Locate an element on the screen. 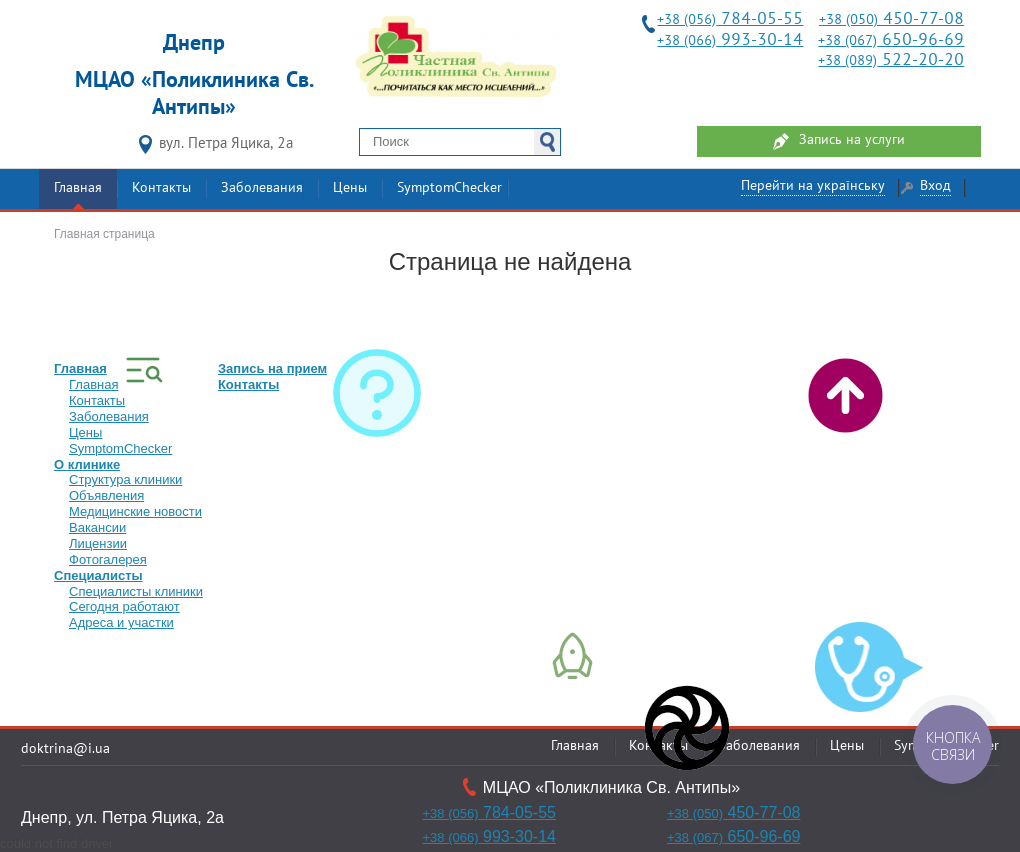 The height and width of the screenshot is (852, 1020). indicates content is loading is located at coordinates (687, 728).